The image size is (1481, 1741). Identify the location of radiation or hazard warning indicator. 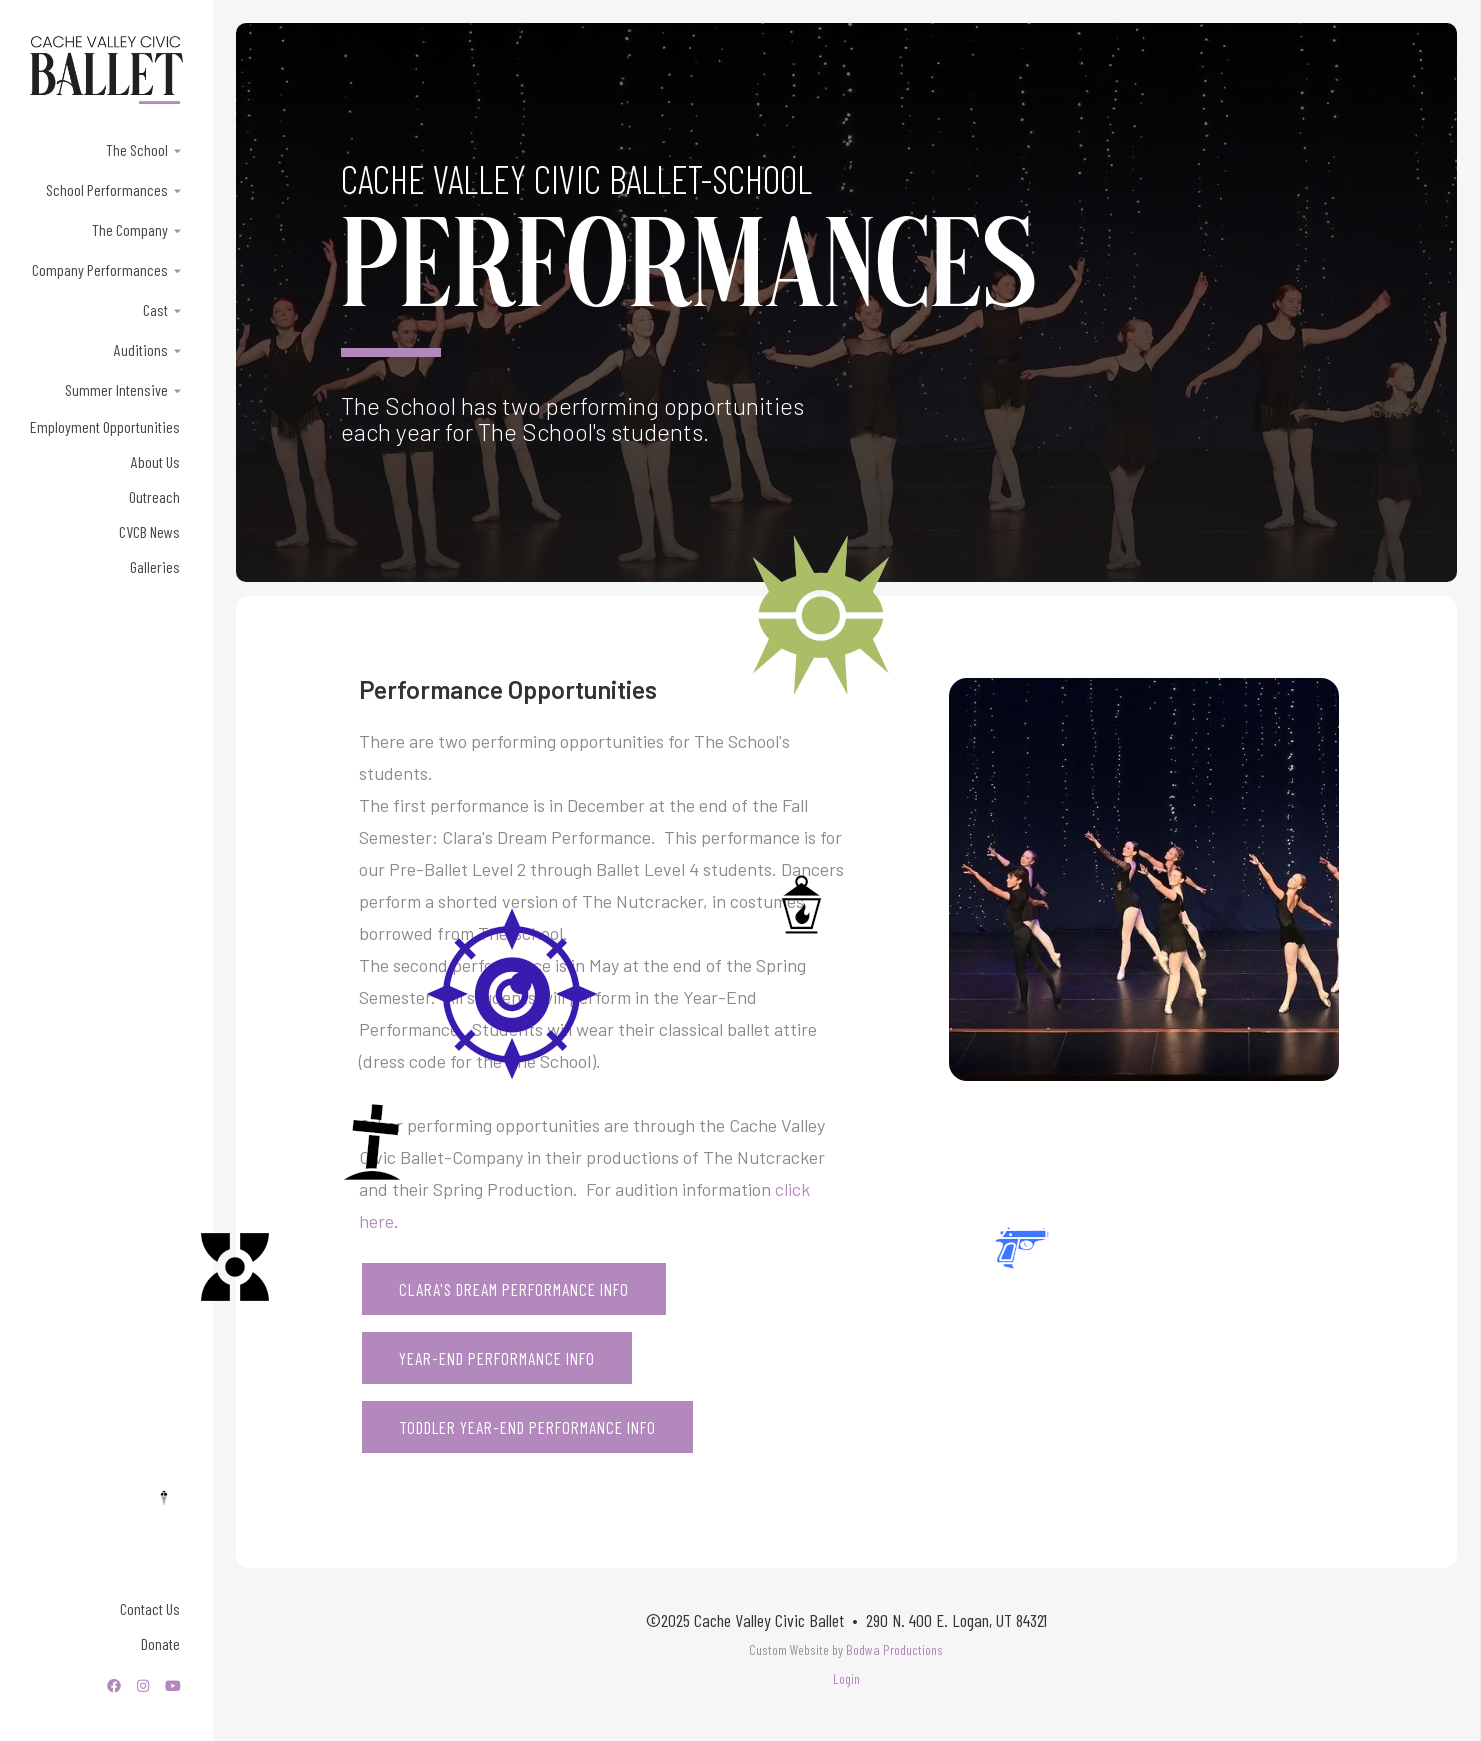
(235, 1267).